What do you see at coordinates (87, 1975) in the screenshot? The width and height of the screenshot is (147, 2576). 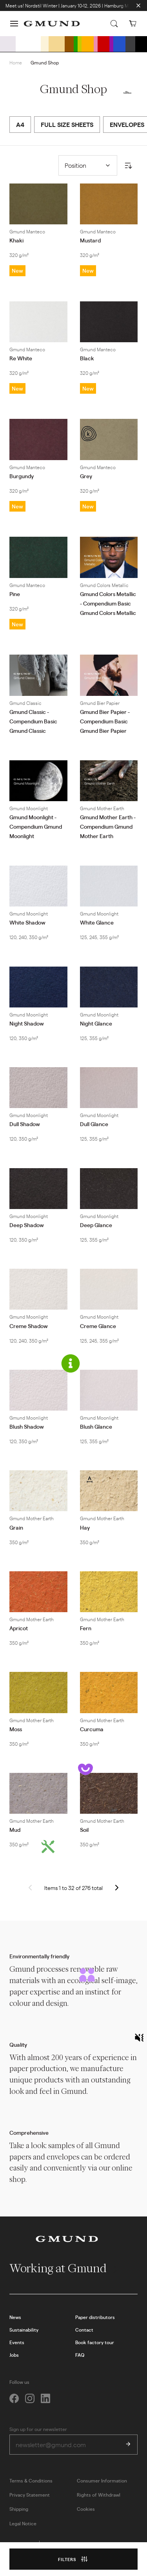 I see `view group members` at bounding box center [87, 1975].